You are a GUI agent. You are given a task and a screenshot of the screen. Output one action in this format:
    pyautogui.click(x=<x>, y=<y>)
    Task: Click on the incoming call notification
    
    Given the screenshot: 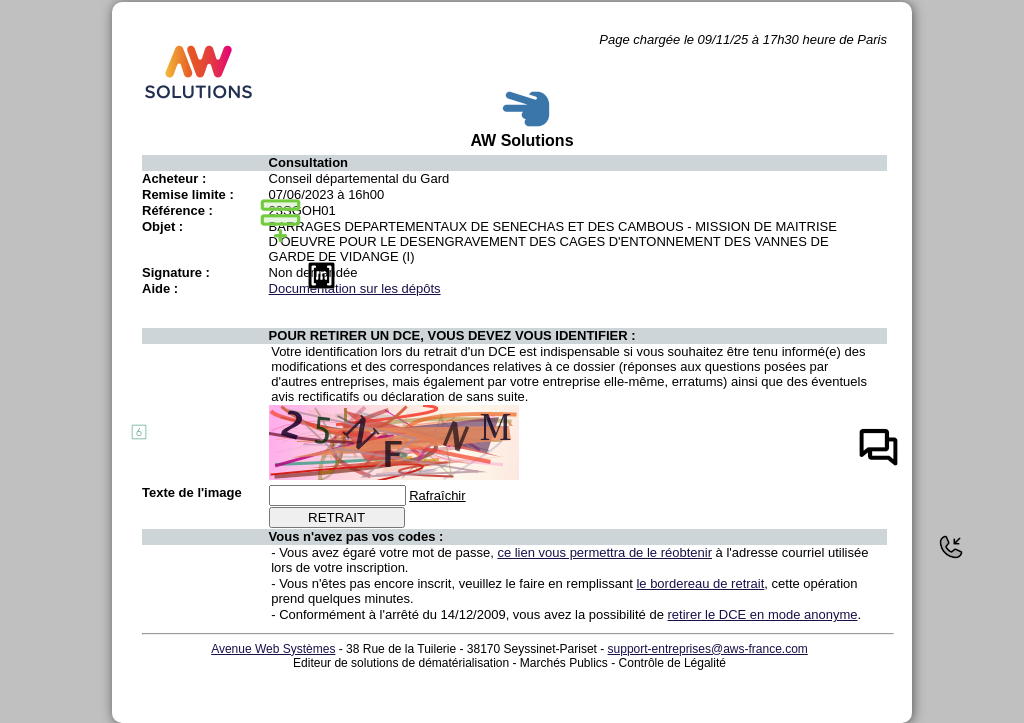 What is the action you would take?
    pyautogui.click(x=951, y=546)
    